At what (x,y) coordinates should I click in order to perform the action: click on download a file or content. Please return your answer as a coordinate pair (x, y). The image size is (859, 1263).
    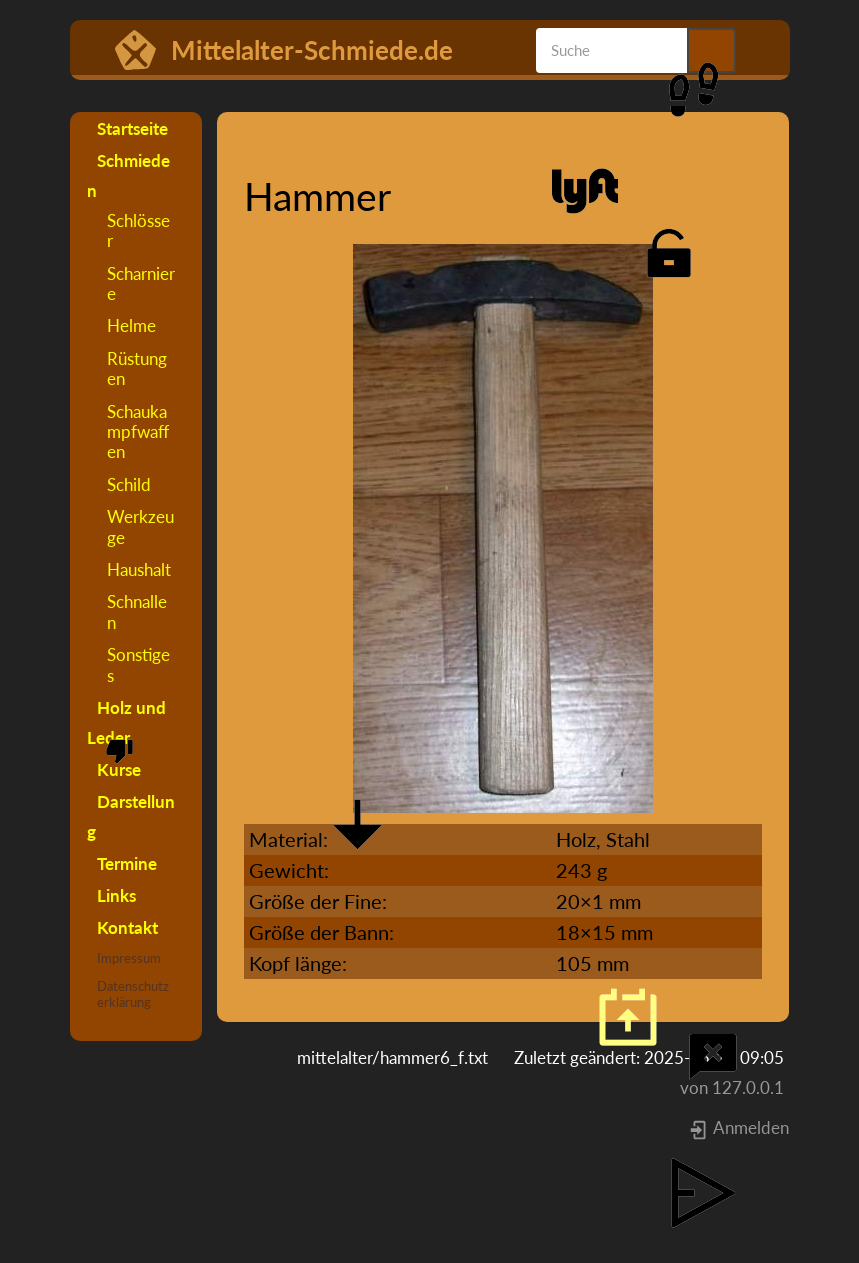
    Looking at the image, I should click on (357, 824).